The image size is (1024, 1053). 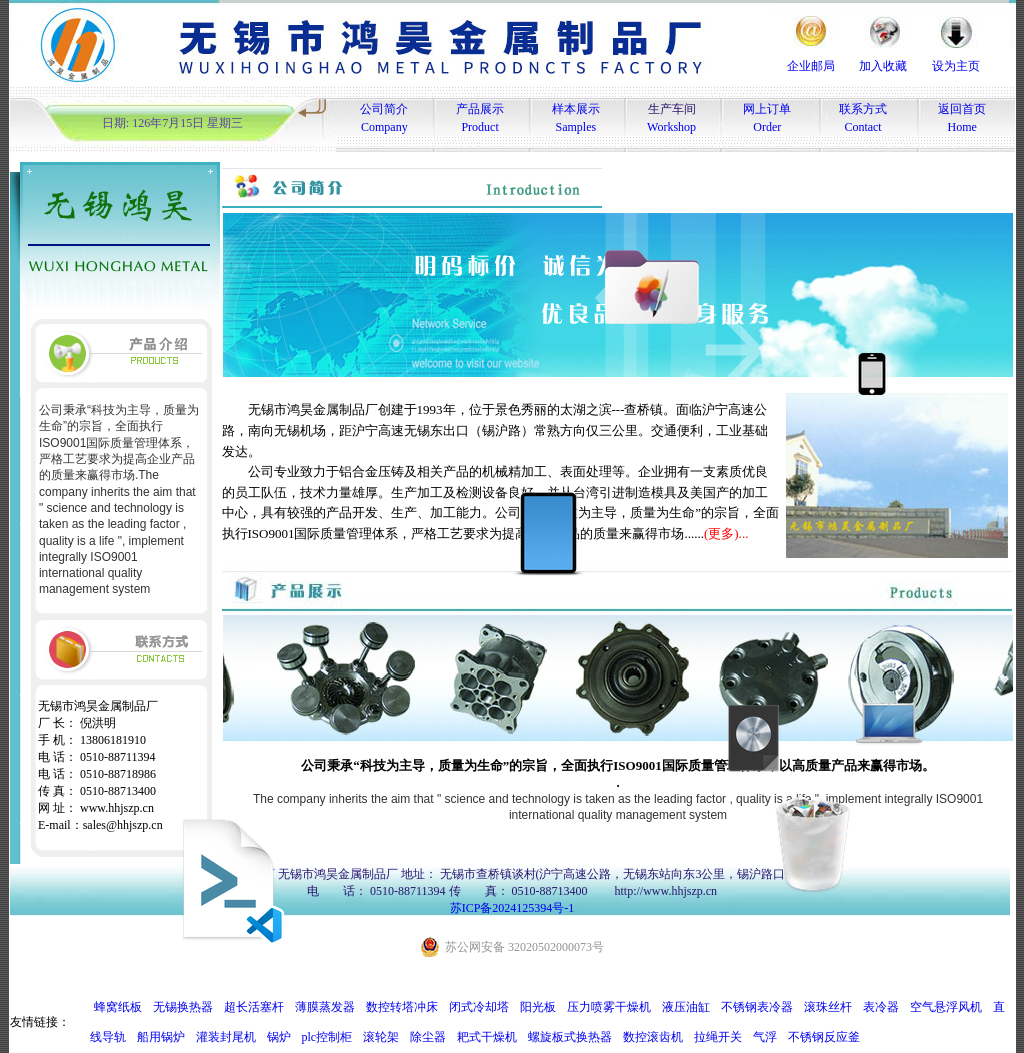 I want to click on open a PowerShell script file in Visual Studio Code, so click(x=228, y=881).